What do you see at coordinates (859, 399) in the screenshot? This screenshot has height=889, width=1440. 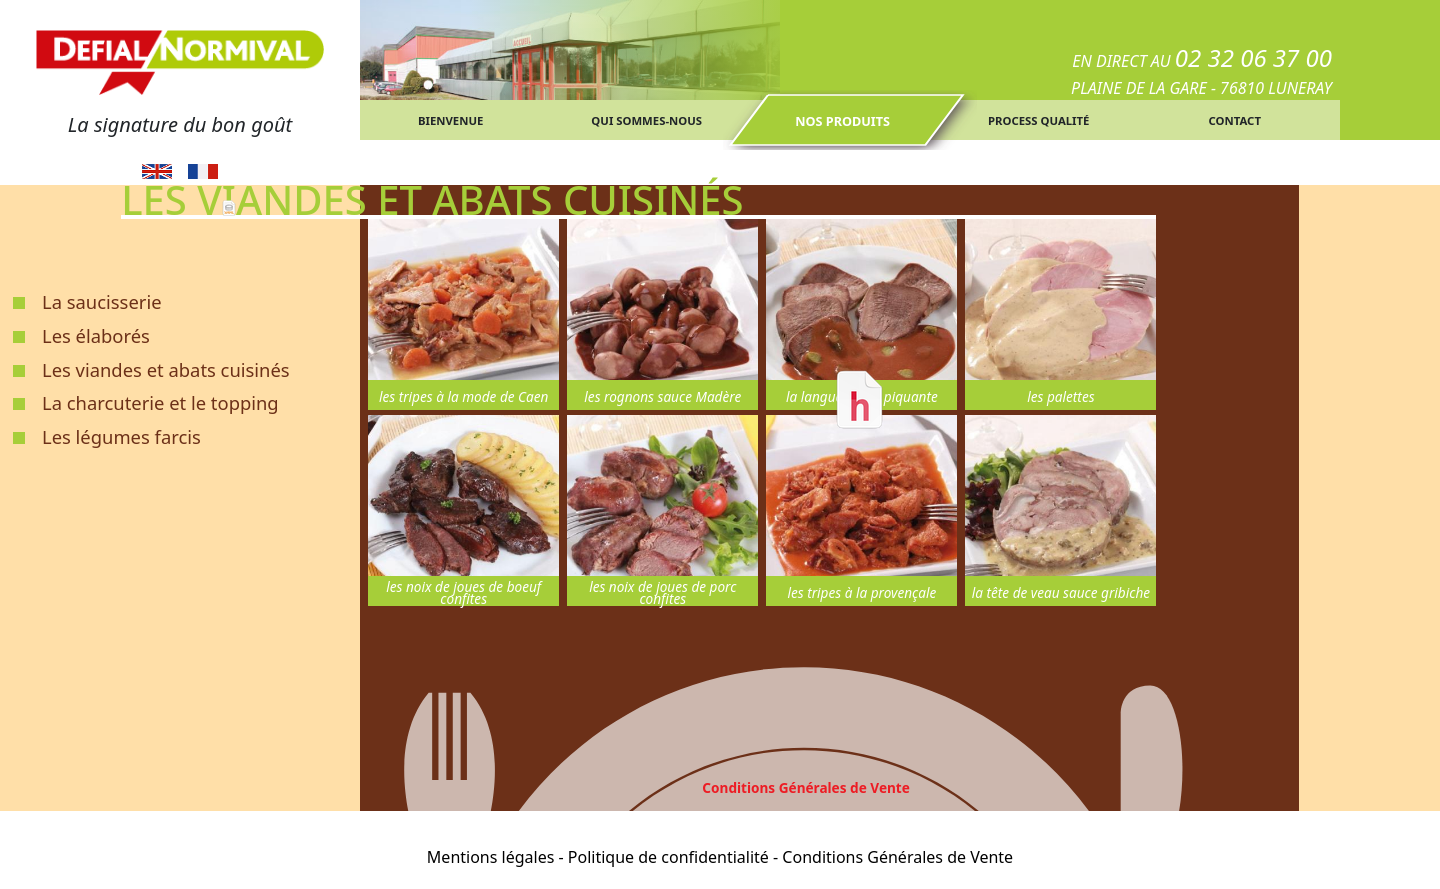 I see `c/c++ header file` at bounding box center [859, 399].